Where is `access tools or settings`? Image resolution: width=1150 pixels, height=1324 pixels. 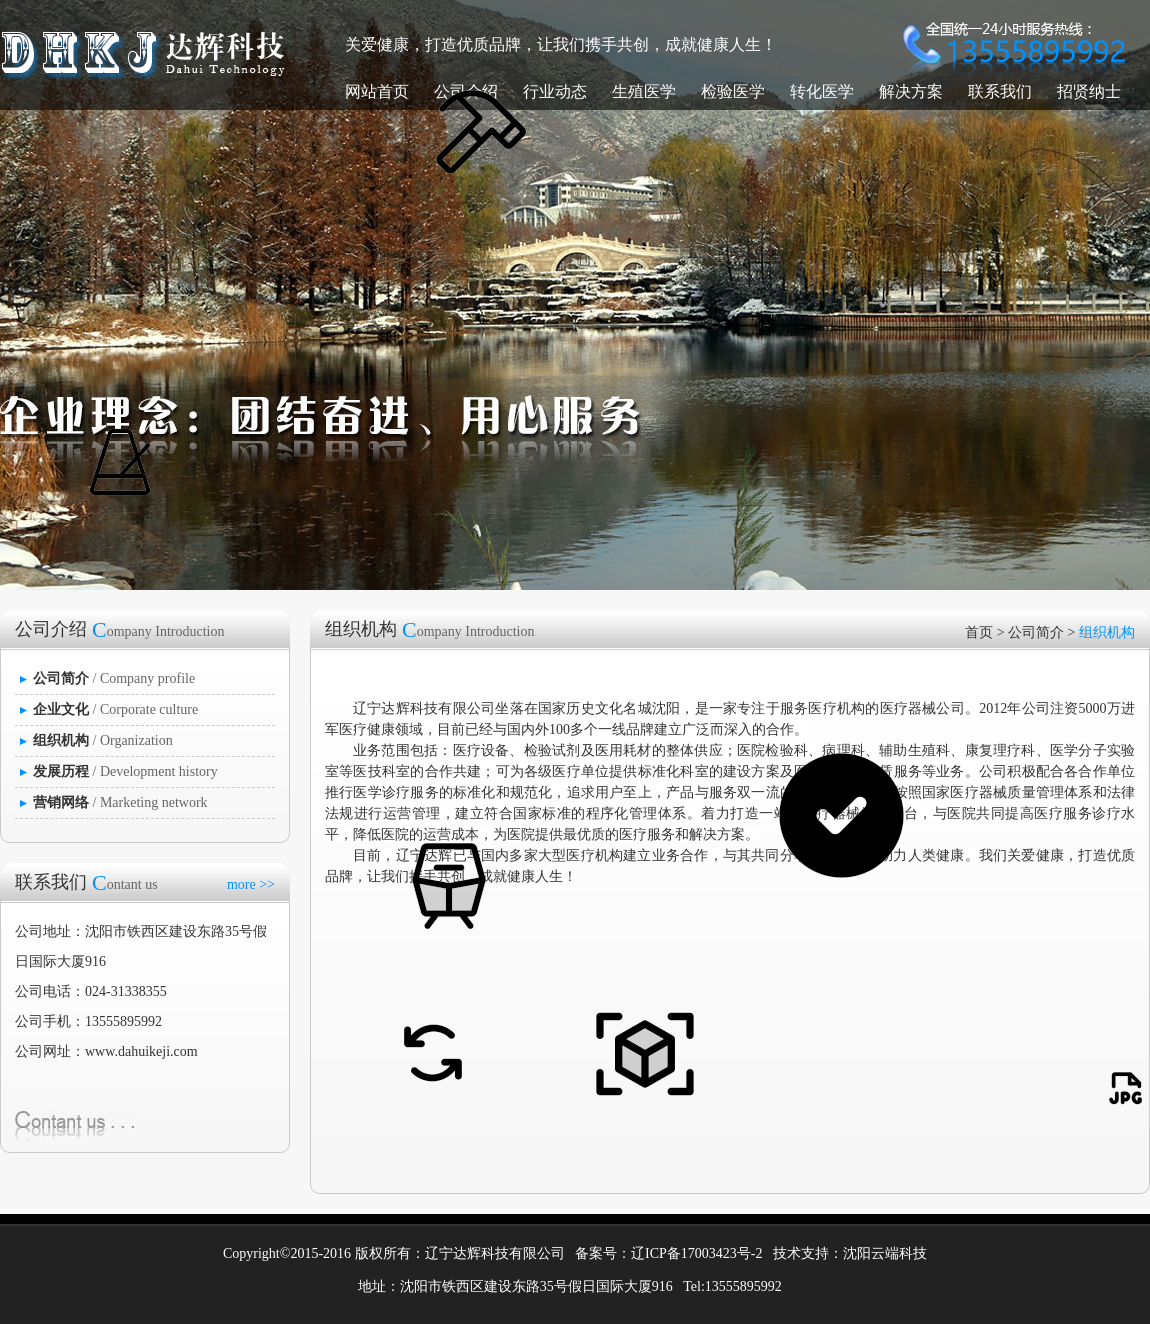
access tools or settings is located at coordinates (476, 133).